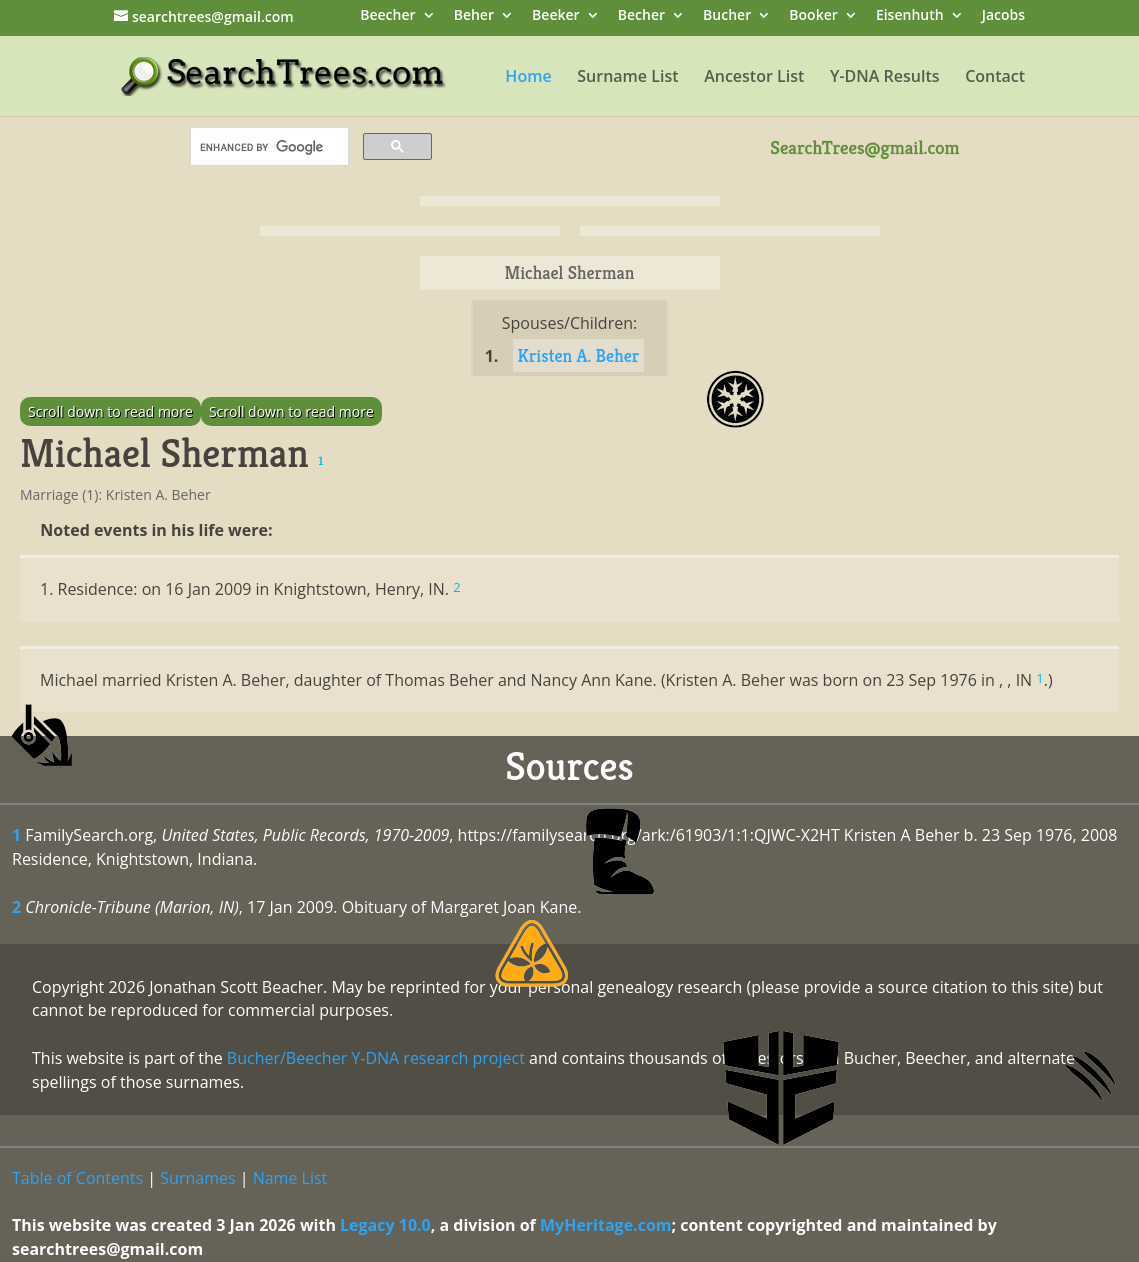  Describe the element at coordinates (614, 851) in the screenshot. I see `equip footwear to your character` at that location.